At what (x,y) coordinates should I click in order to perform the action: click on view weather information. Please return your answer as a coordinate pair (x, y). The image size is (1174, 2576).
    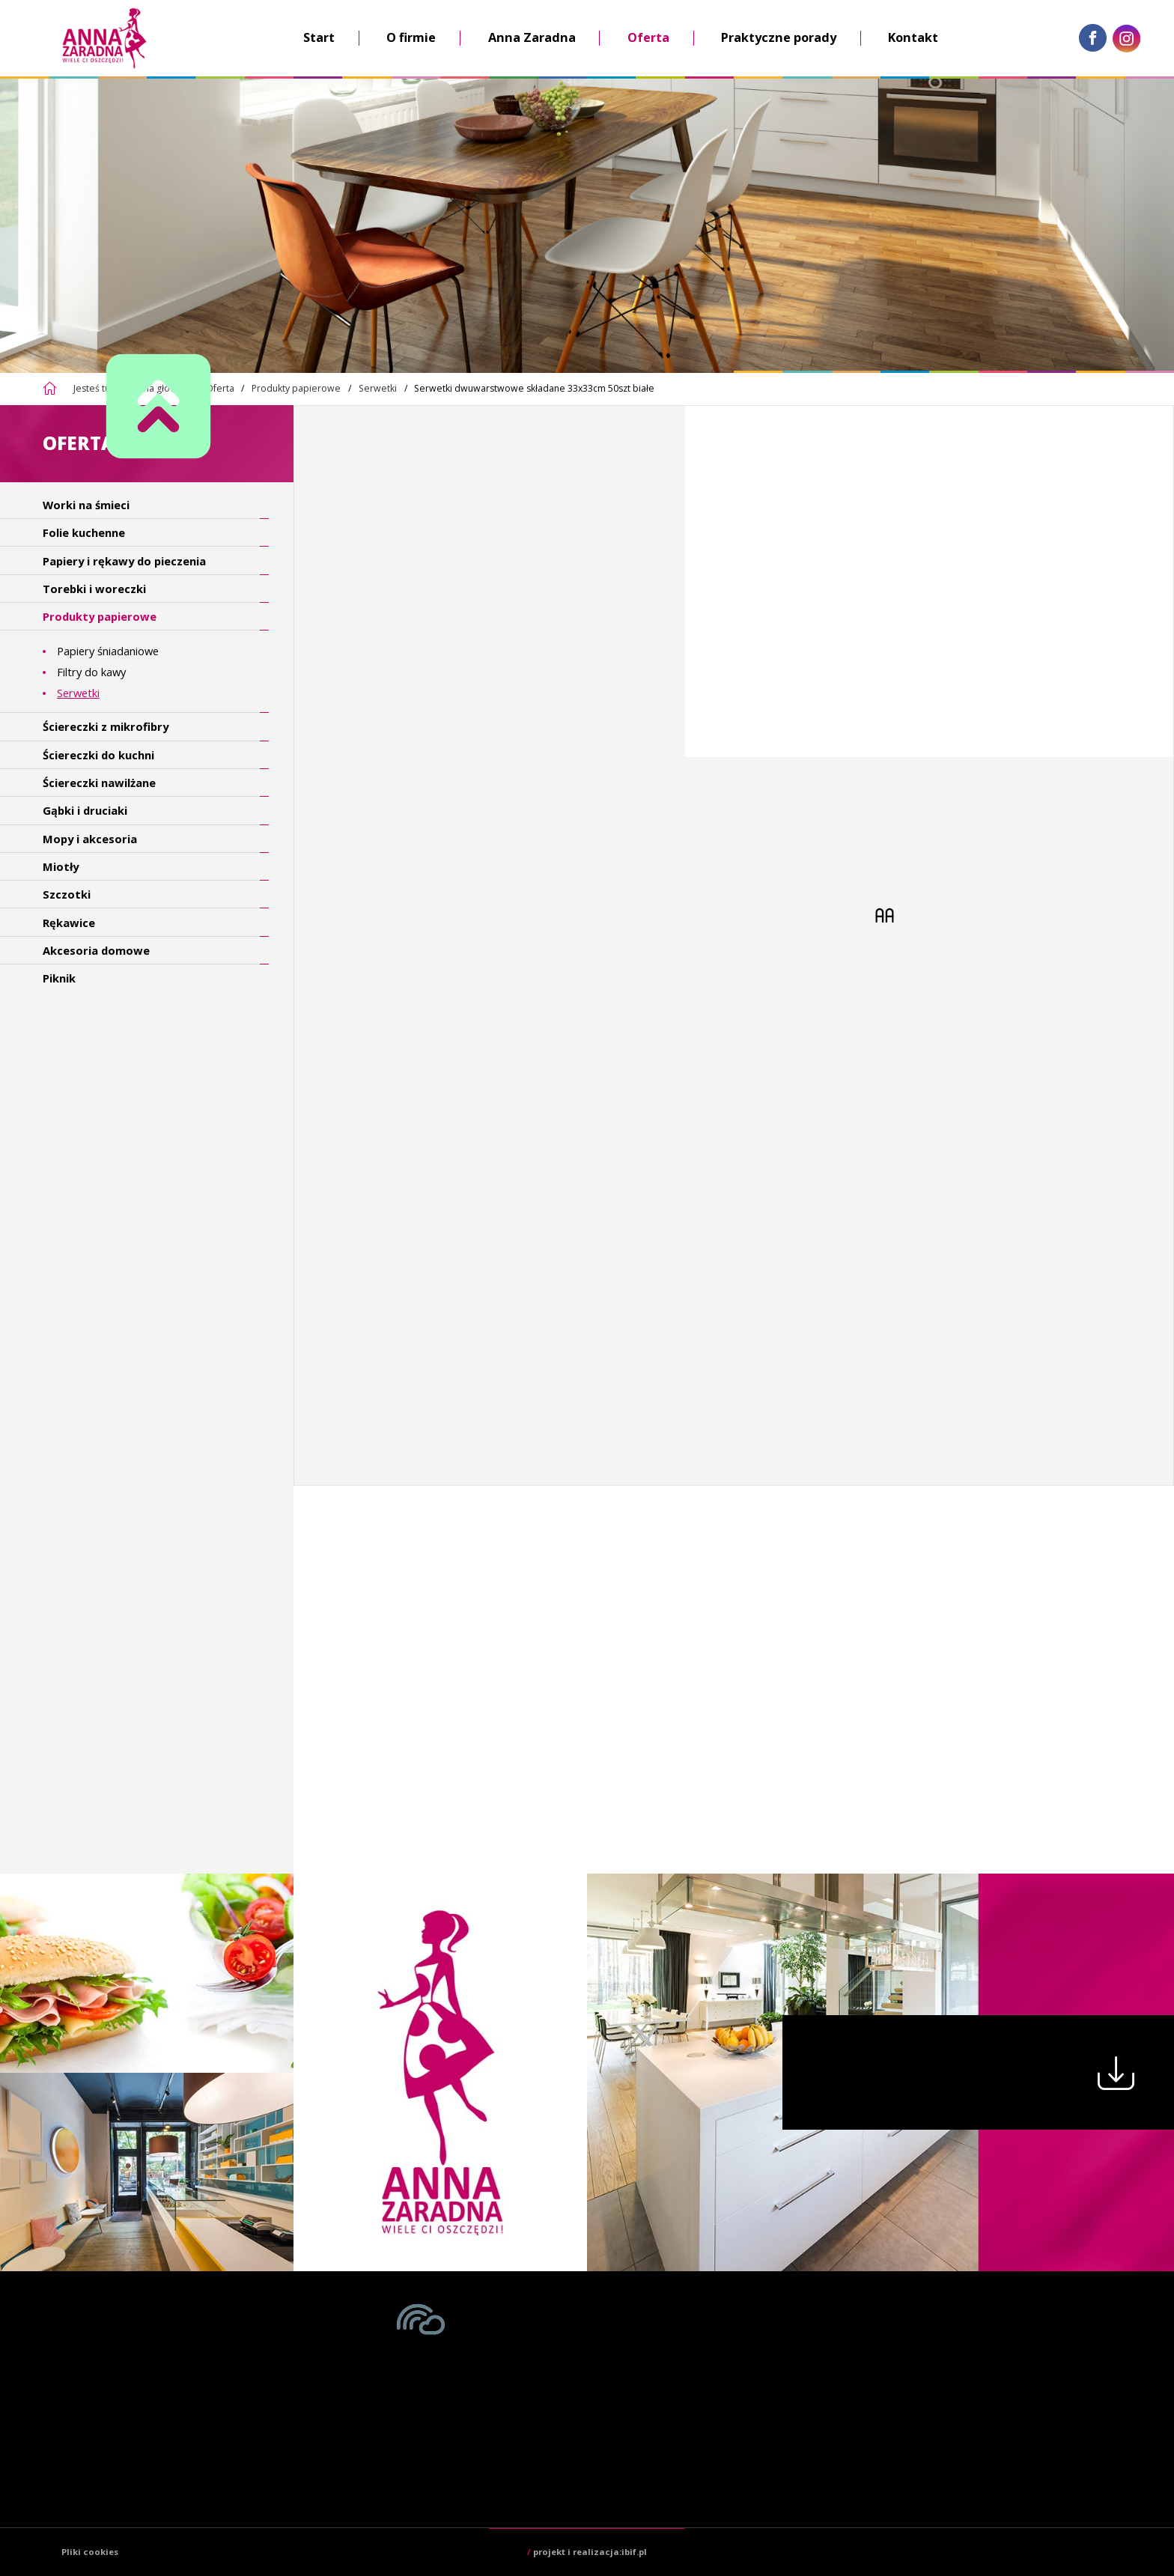
    Looking at the image, I should click on (421, 2318).